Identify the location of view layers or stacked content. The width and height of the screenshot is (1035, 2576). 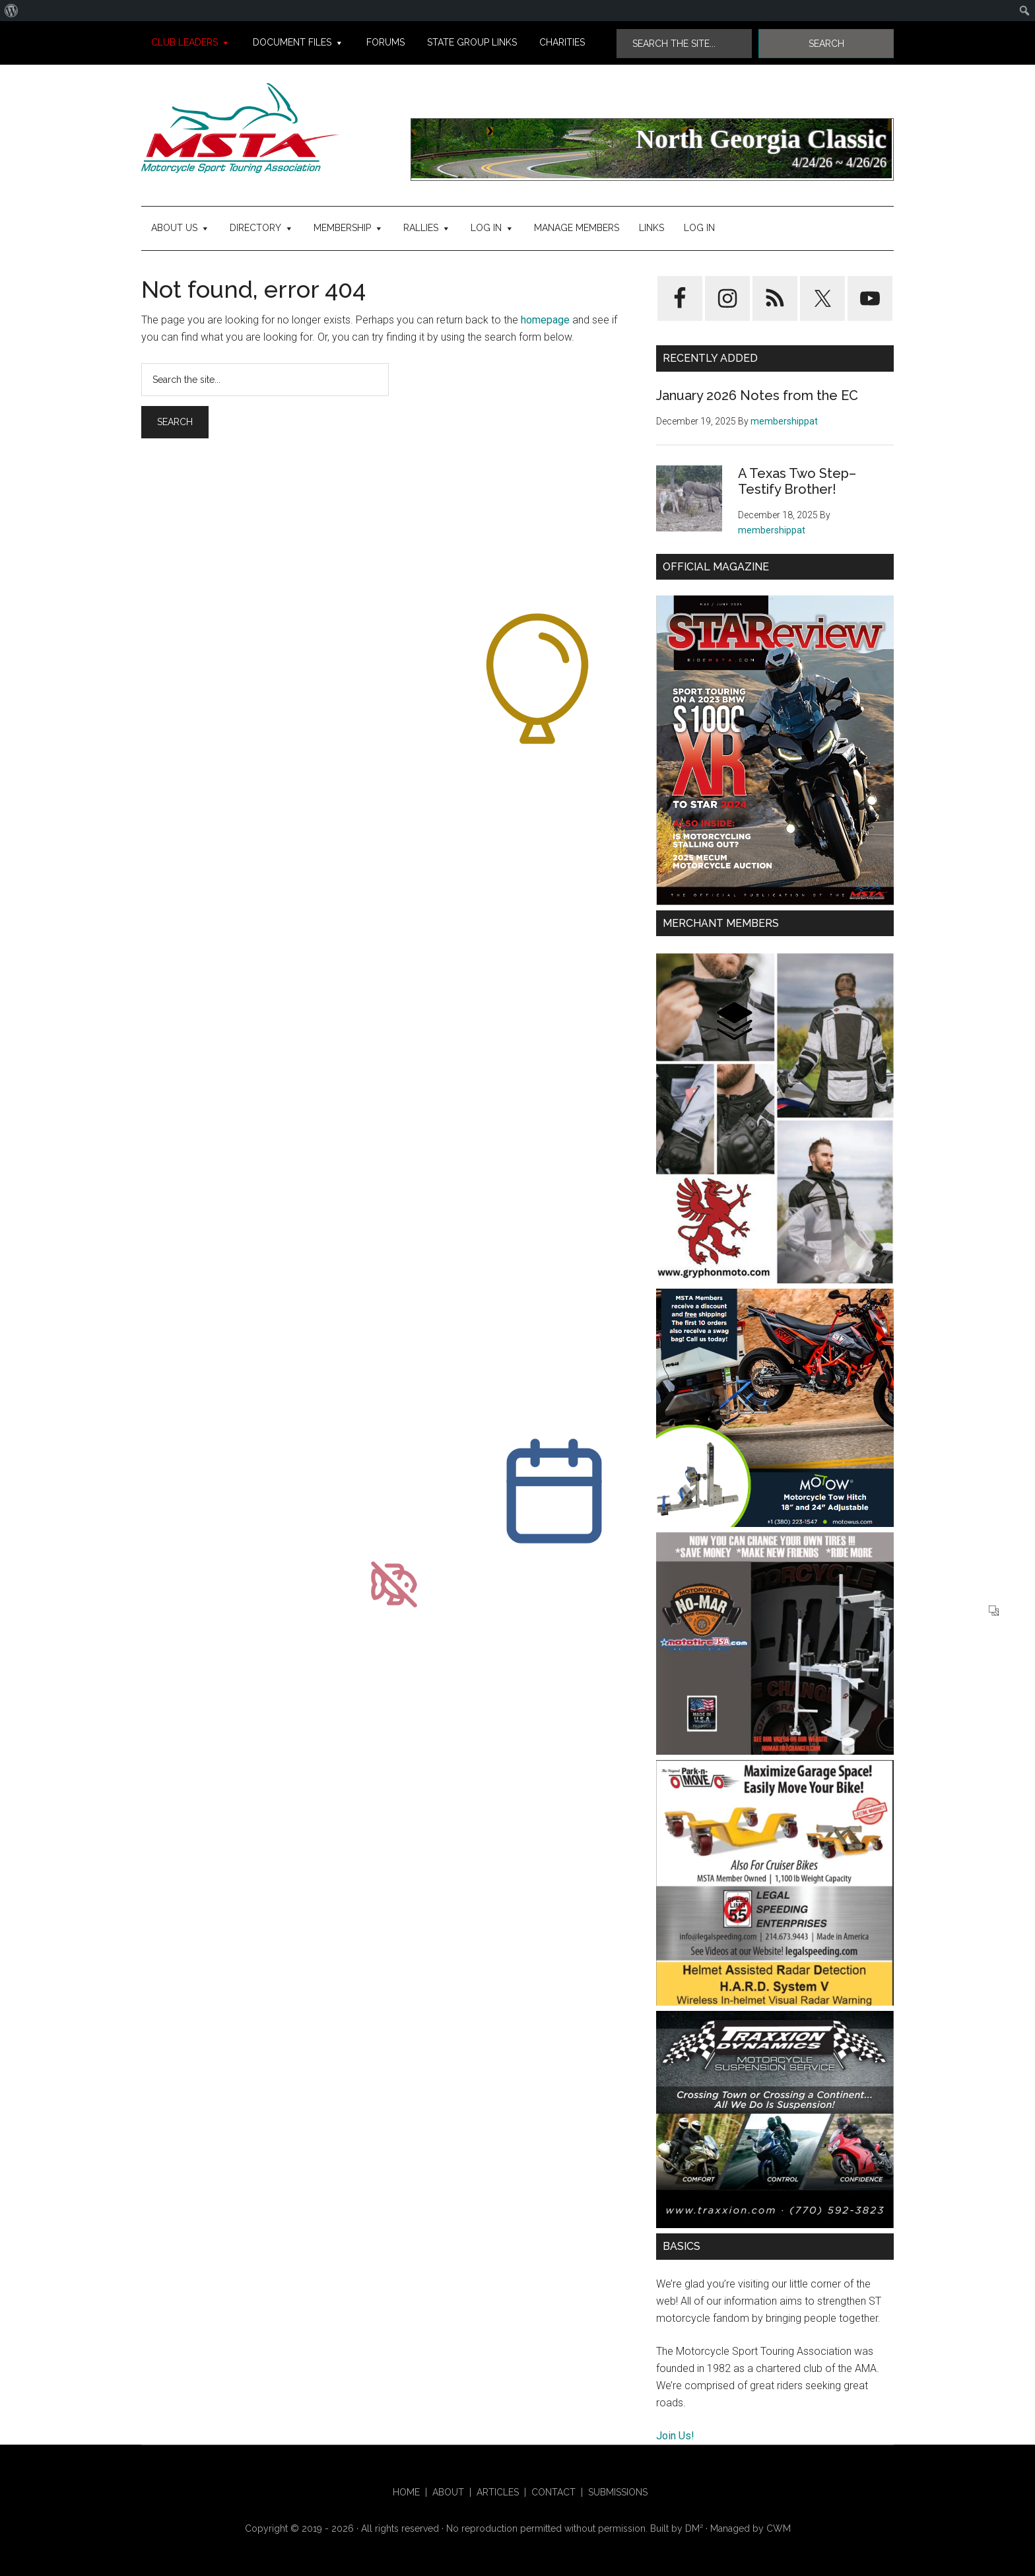
(734, 1021).